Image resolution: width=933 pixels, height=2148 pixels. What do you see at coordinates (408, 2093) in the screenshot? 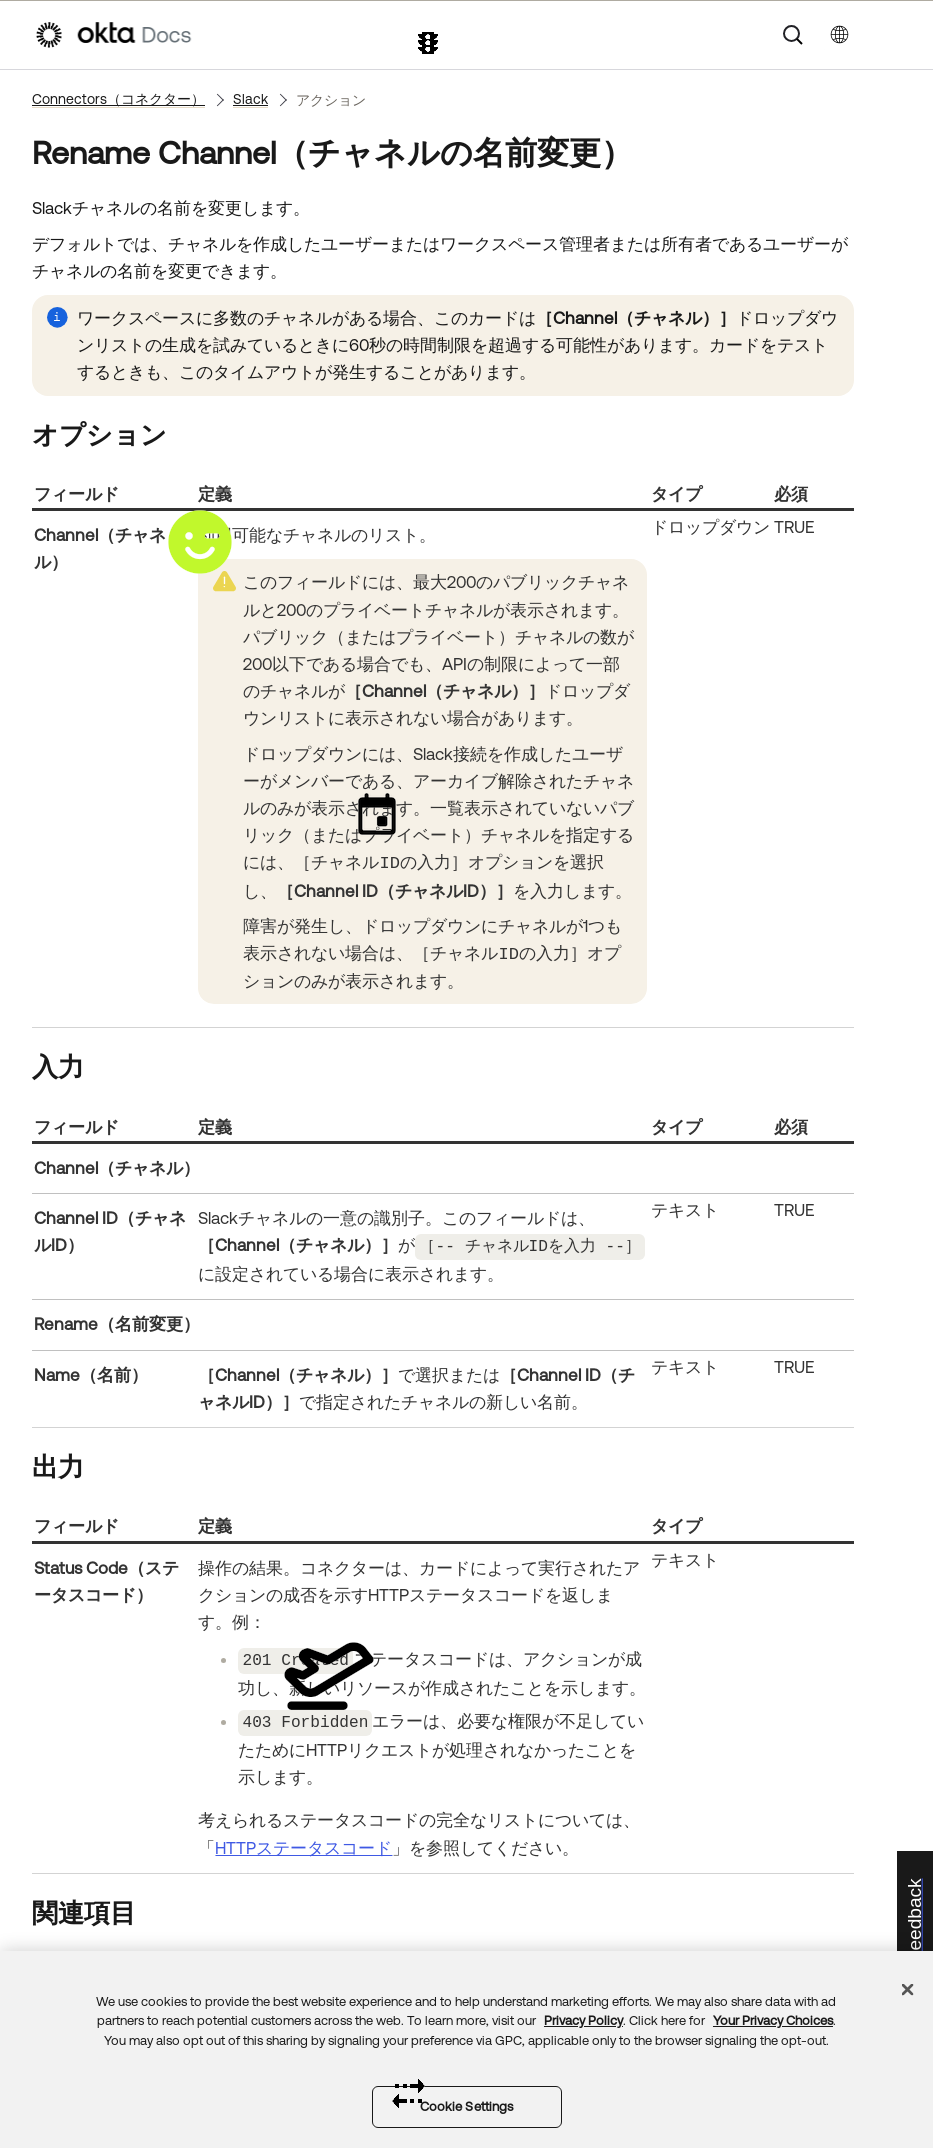
I see `view route with multiple stops` at bounding box center [408, 2093].